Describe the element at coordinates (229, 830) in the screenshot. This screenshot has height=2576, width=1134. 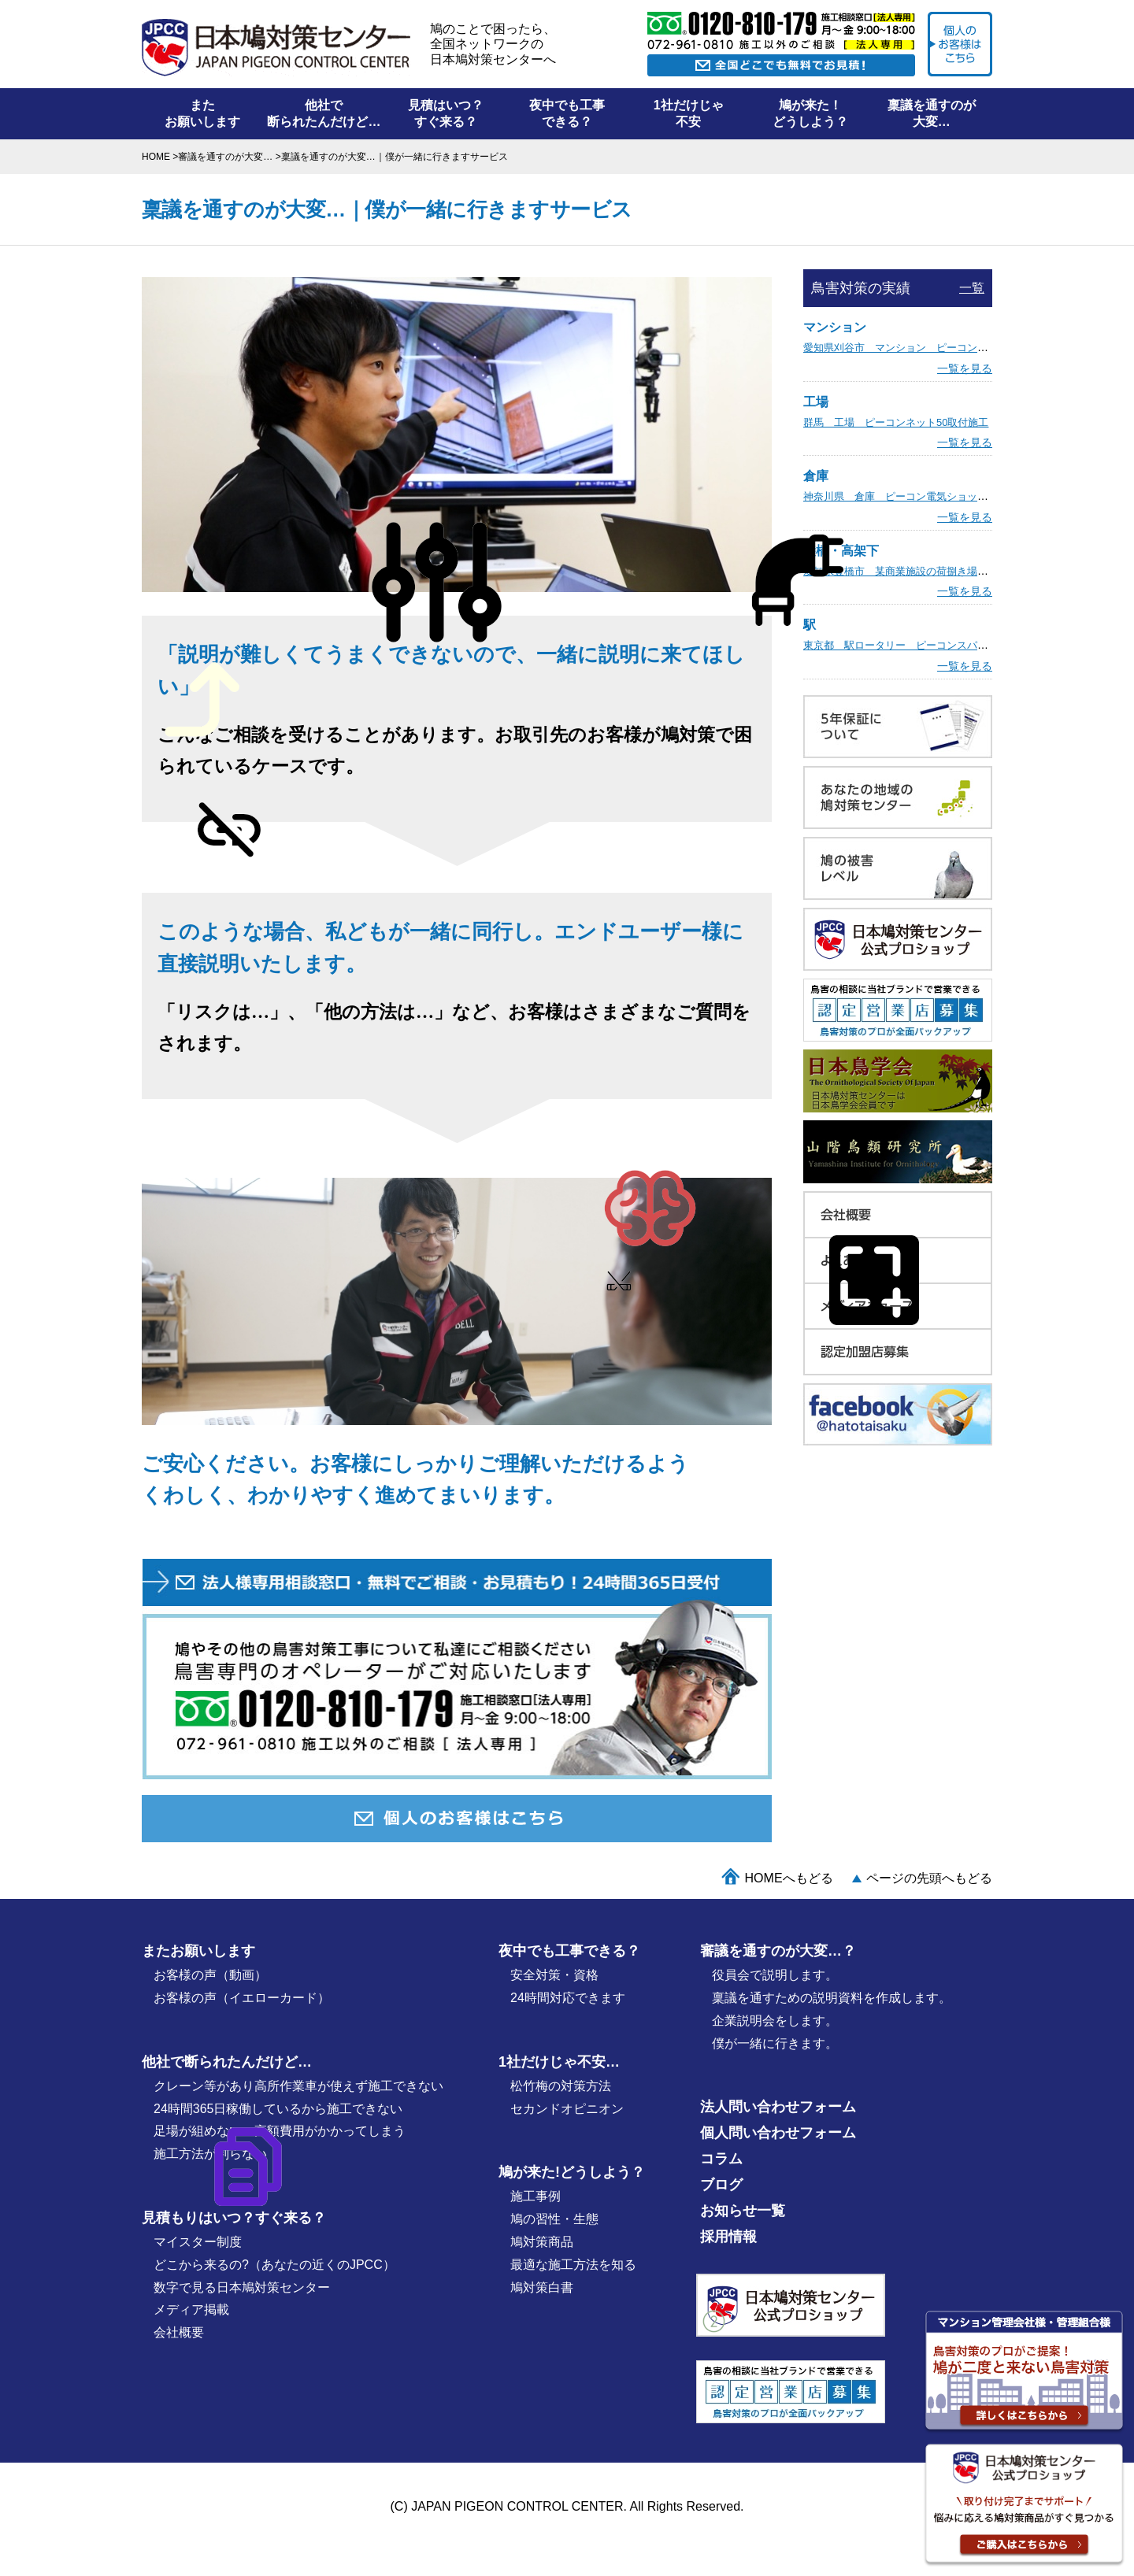
I see `unlink or disconnect a shared link` at that location.